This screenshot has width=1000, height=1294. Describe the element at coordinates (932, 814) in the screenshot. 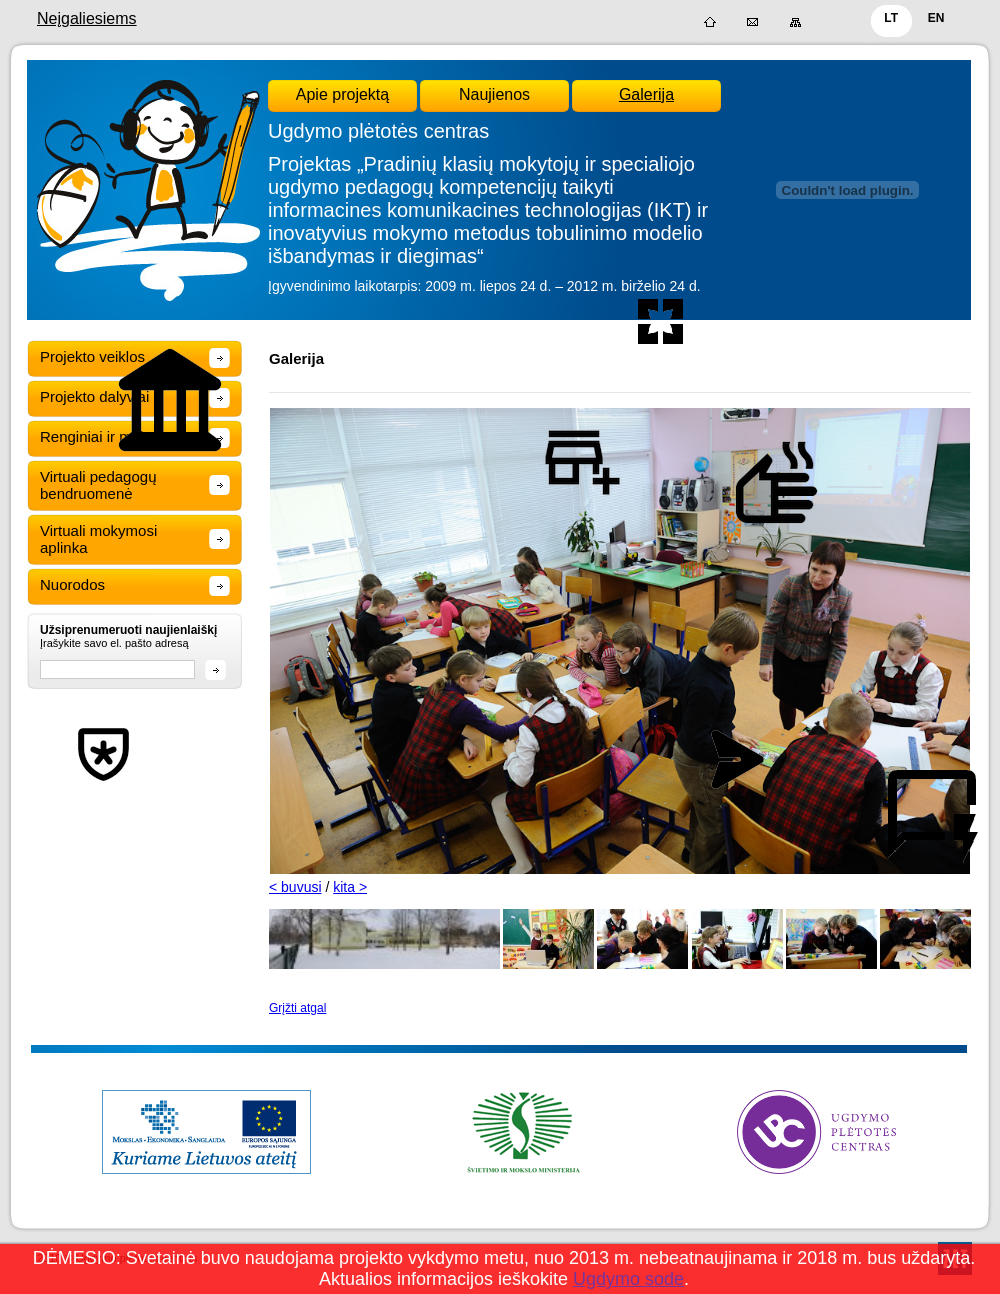

I see `send a quick reply to a message` at that location.